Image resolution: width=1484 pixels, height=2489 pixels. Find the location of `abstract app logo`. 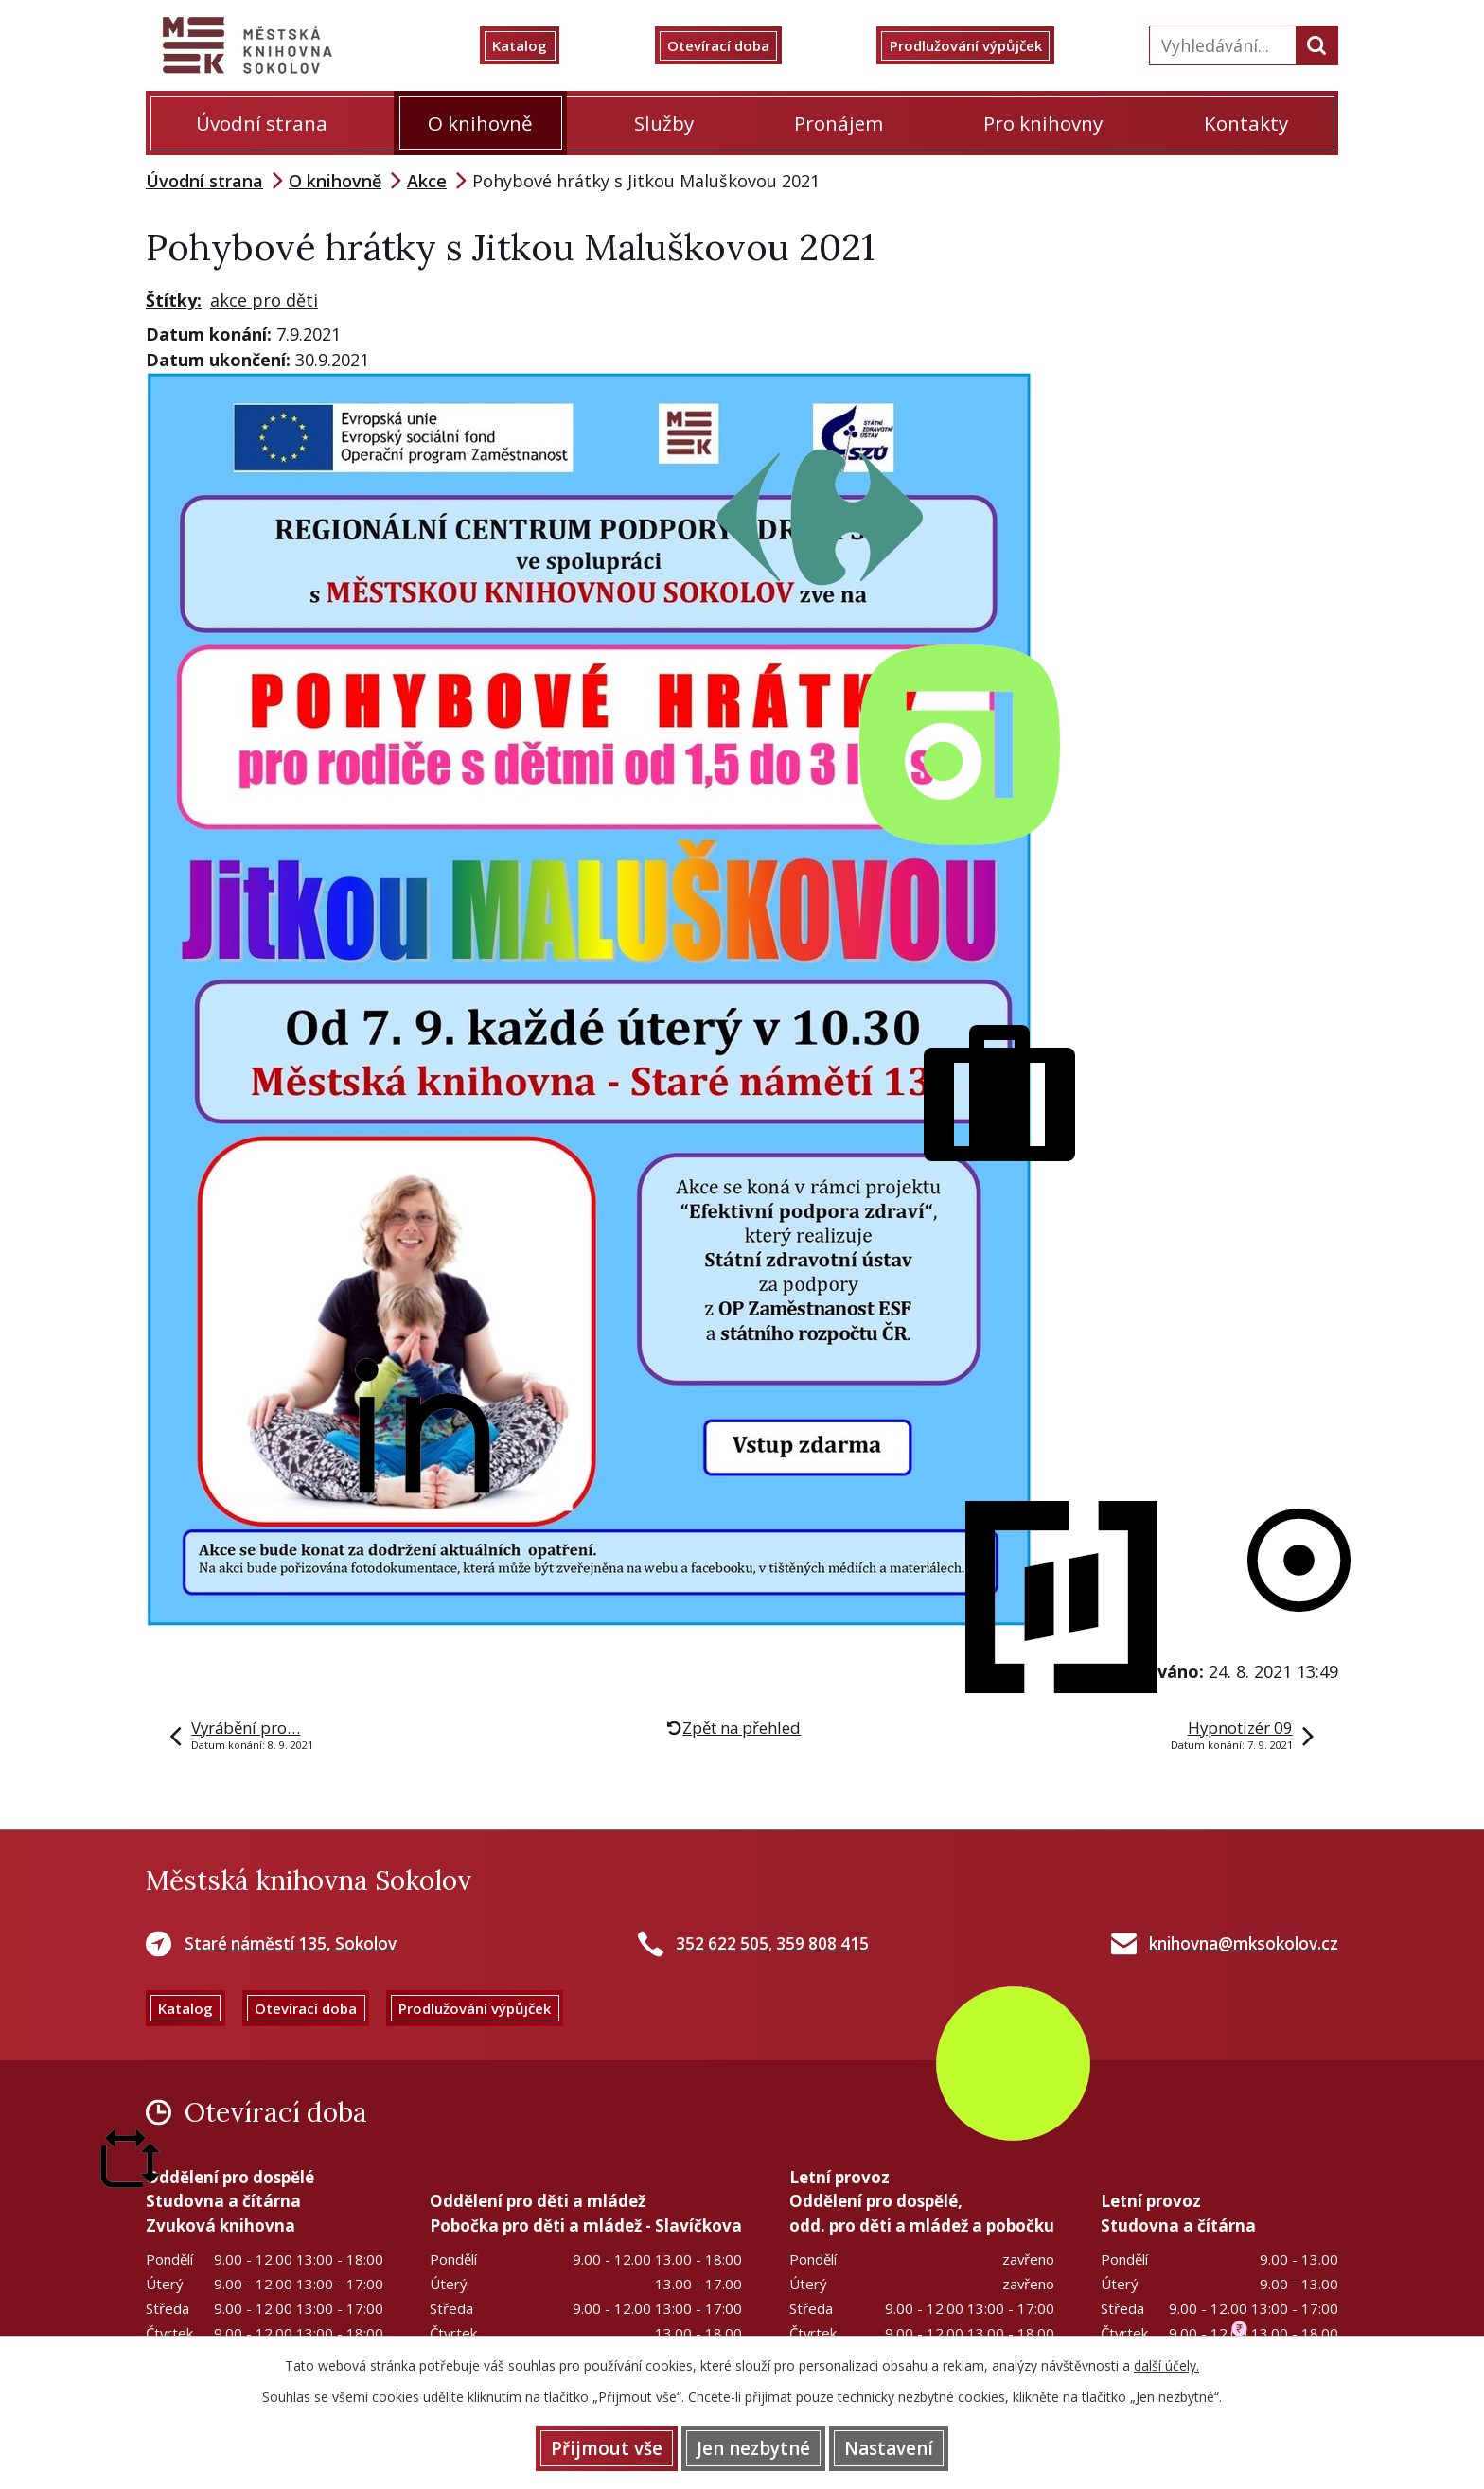

abstract app logo is located at coordinates (960, 745).